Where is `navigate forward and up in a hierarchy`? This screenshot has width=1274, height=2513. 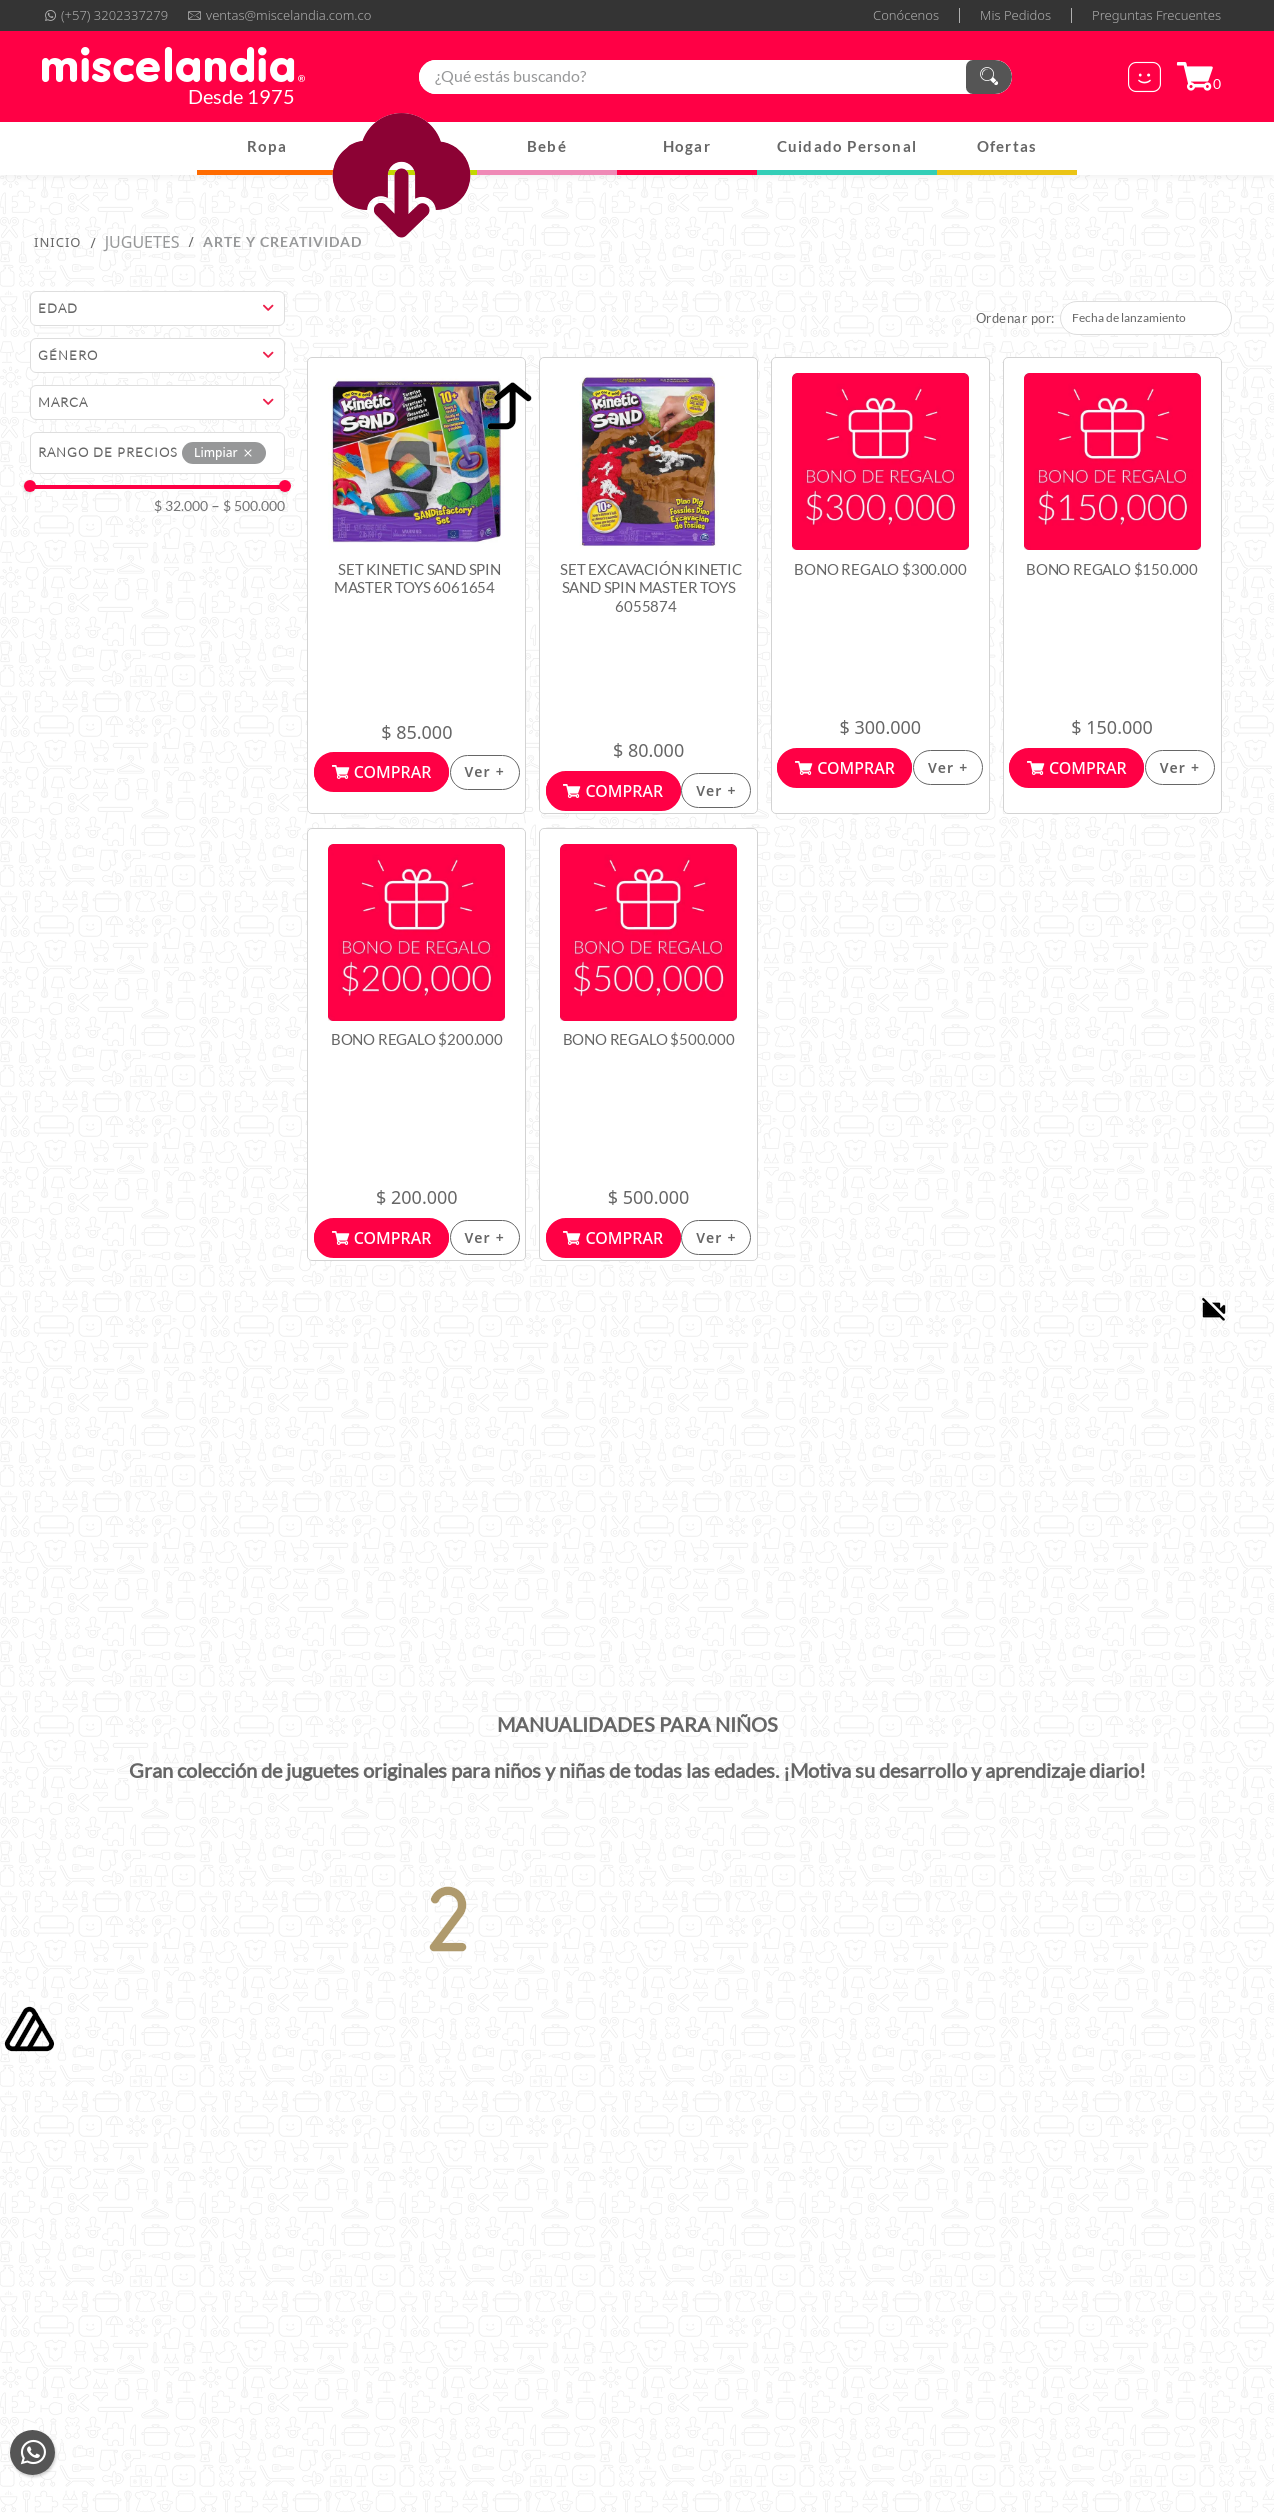
navigate forward and up in a hierarchy is located at coordinates (509, 407).